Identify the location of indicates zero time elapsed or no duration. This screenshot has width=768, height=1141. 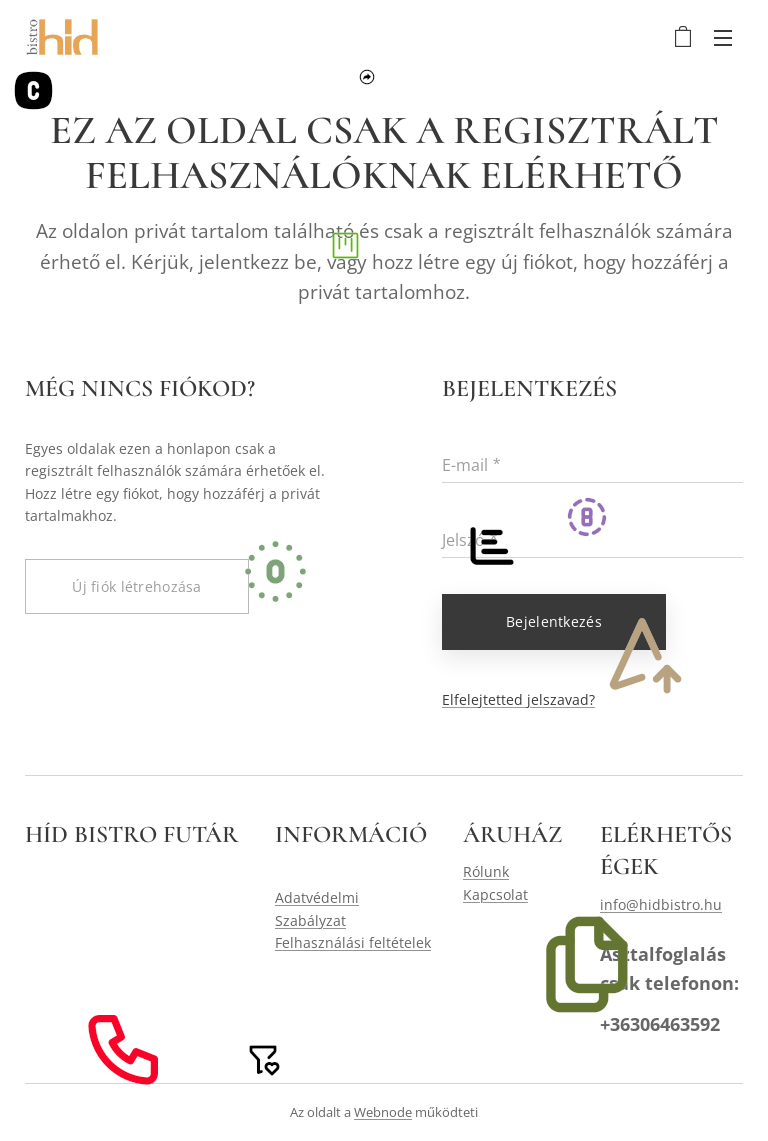
(275, 571).